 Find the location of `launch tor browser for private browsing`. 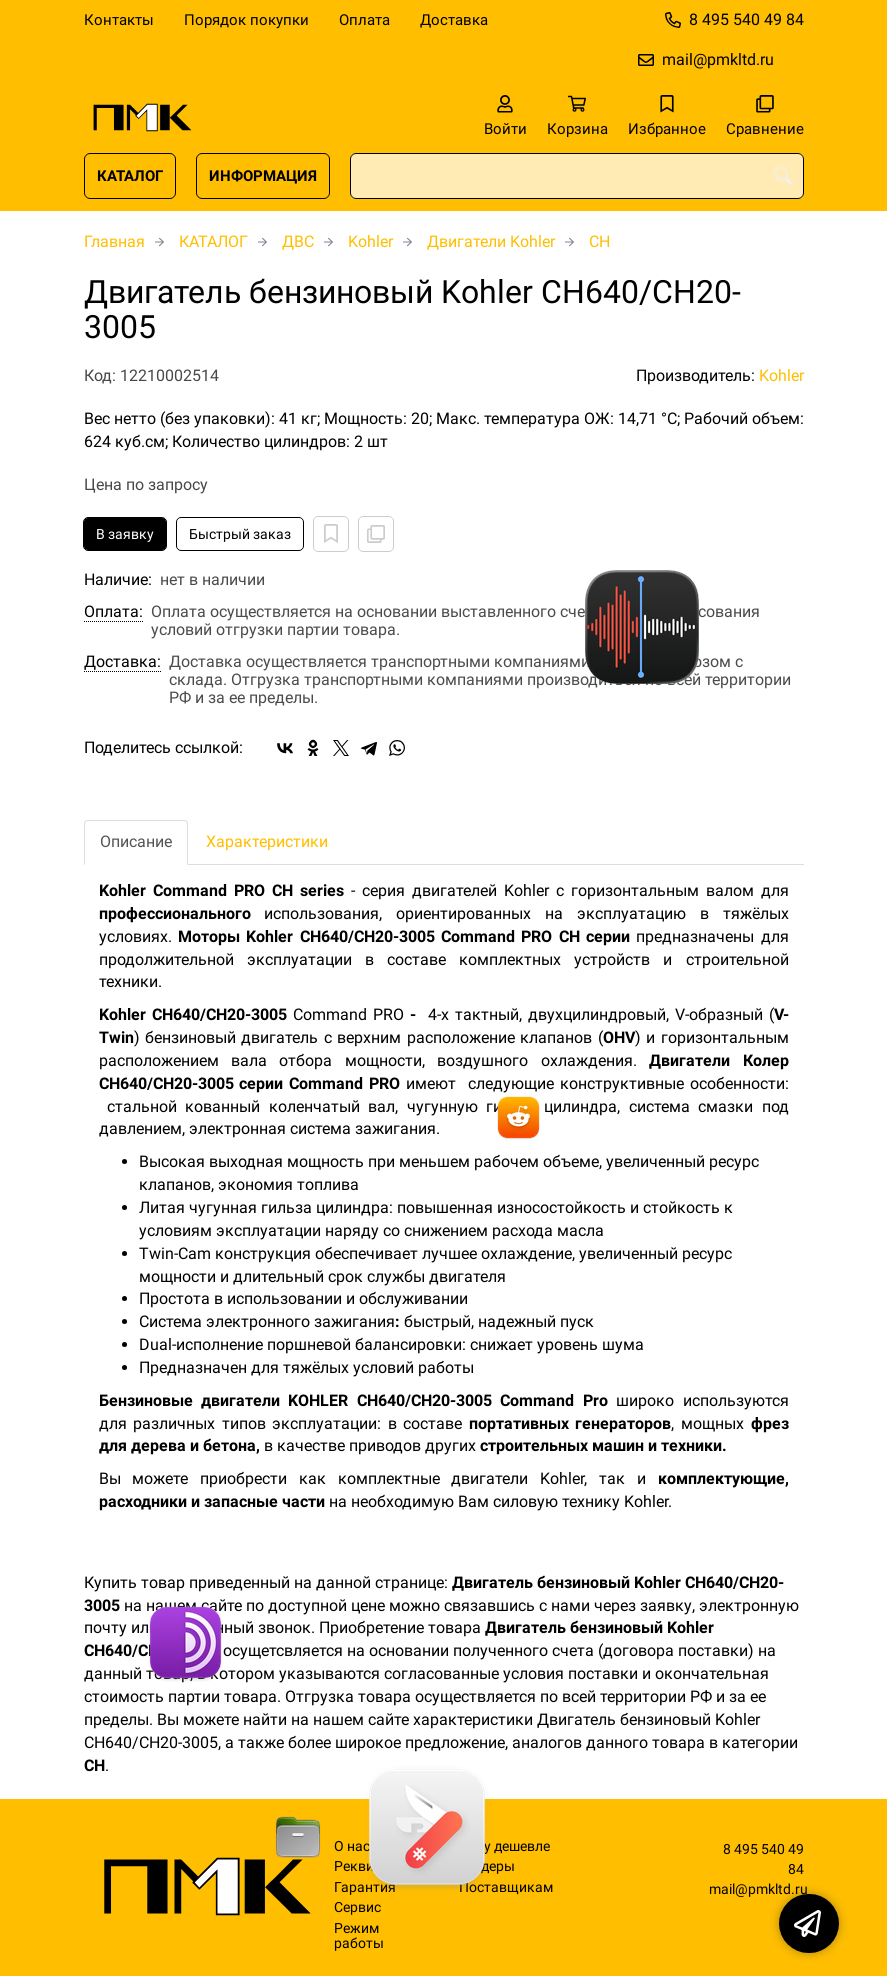

launch tor browser for private browsing is located at coordinates (185, 1642).